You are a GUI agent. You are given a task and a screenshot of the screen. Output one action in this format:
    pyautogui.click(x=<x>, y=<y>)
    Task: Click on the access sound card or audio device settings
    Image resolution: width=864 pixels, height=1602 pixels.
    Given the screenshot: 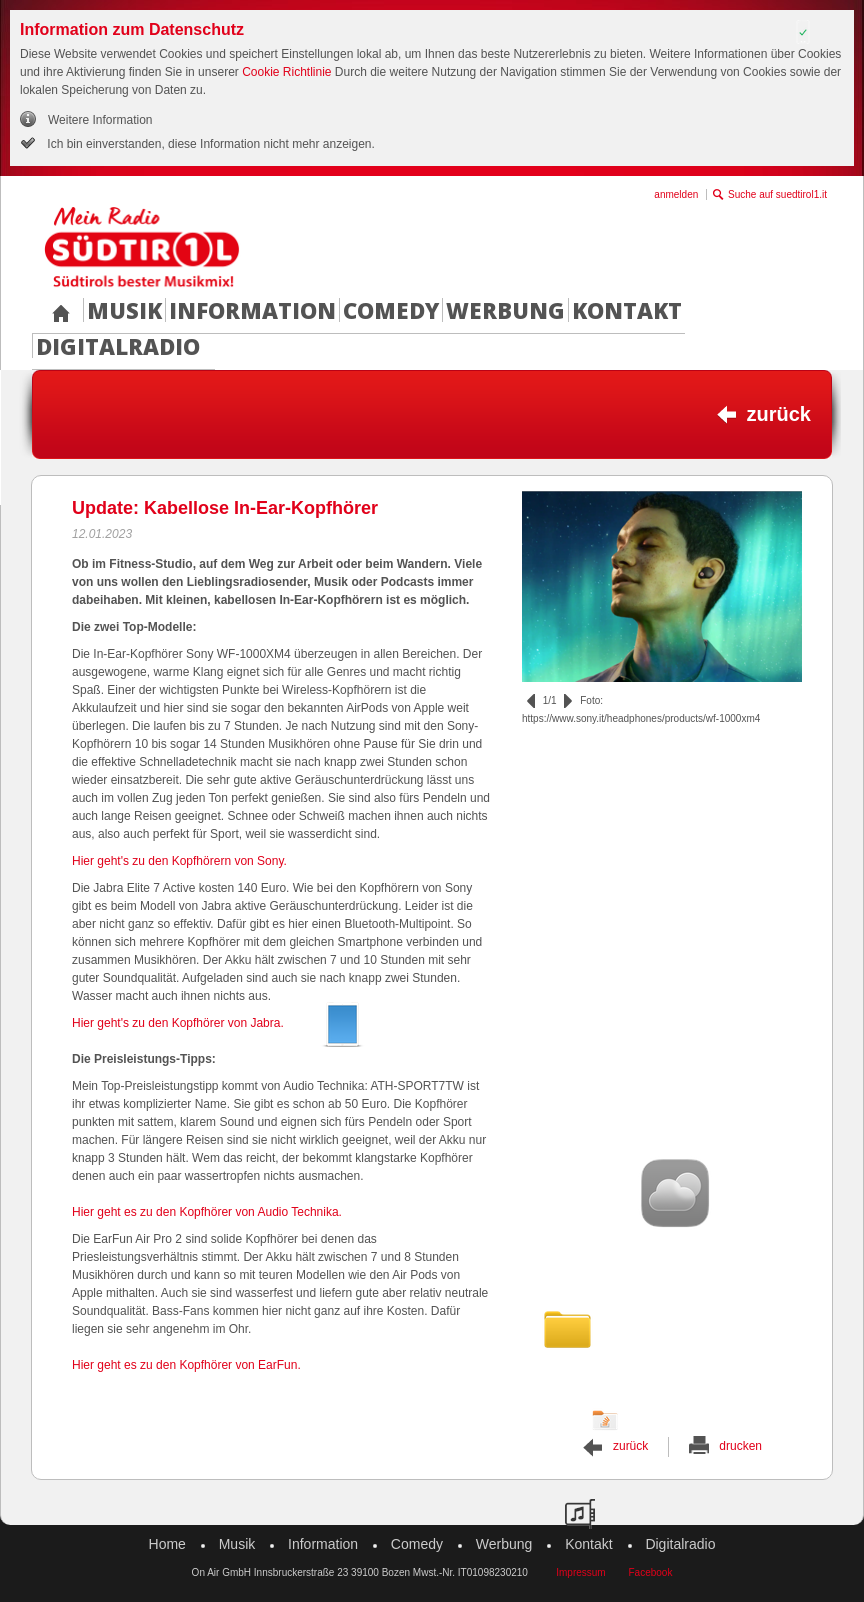 What is the action you would take?
    pyautogui.click(x=580, y=1514)
    